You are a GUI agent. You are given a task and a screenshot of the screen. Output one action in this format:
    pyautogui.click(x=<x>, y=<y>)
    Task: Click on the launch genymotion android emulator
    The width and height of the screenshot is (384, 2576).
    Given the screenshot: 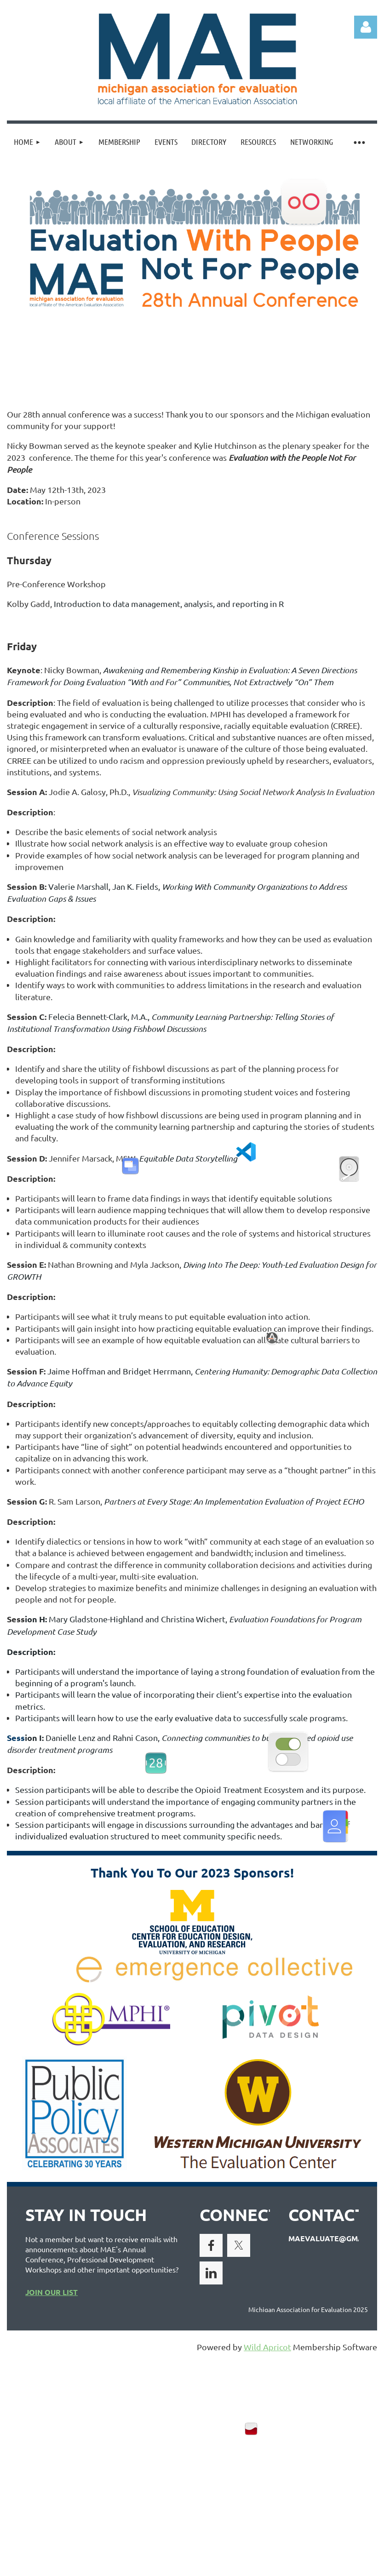 What is the action you would take?
    pyautogui.click(x=304, y=201)
    